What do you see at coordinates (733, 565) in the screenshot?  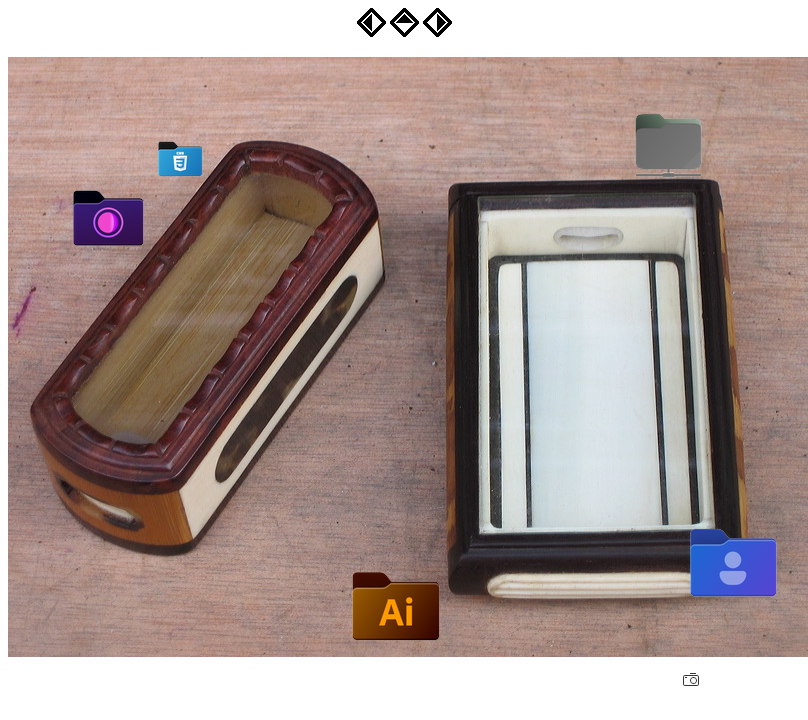 I see `open user profile folder` at bounding box center [733, 565].